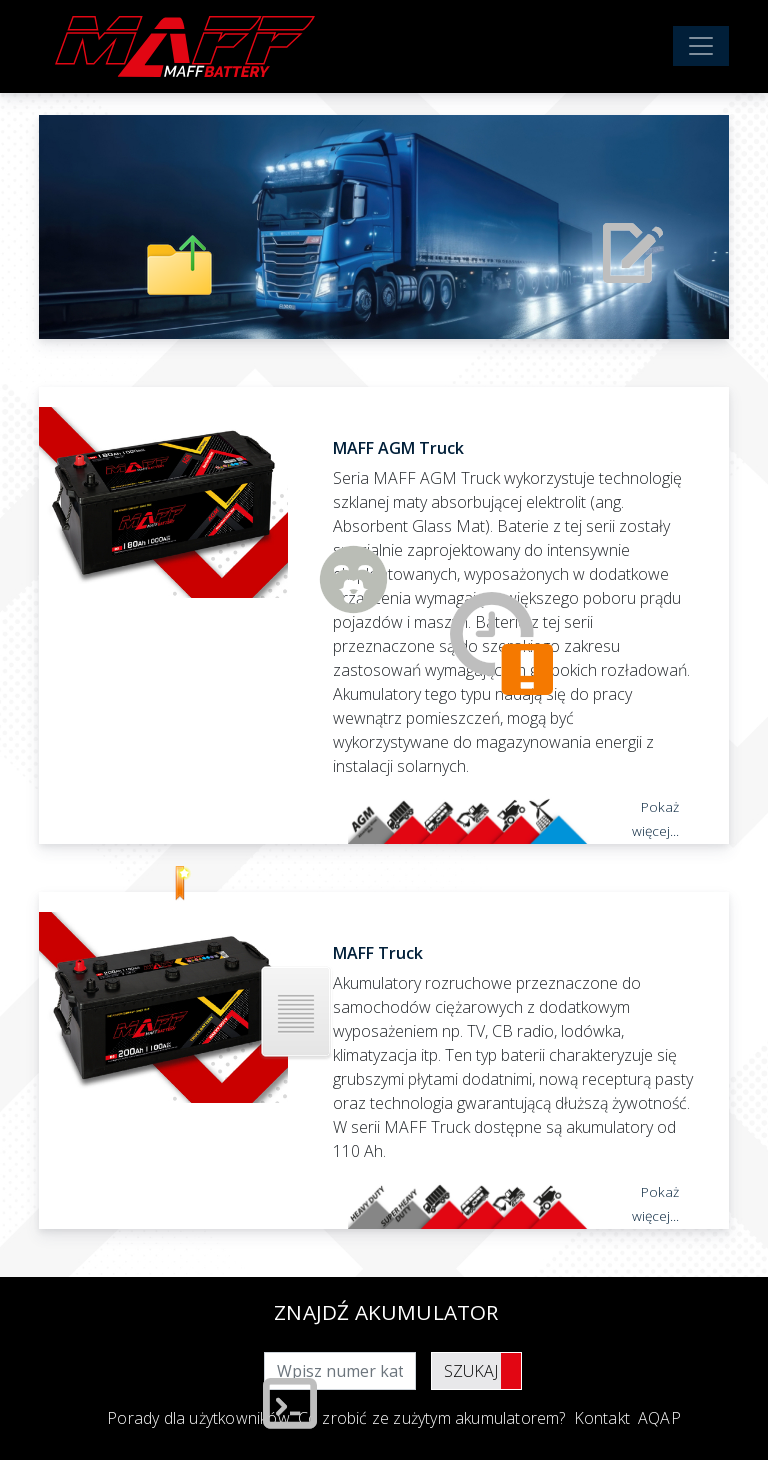  I want to click on send a kiss or affectionate reaction, so click(353, 579).